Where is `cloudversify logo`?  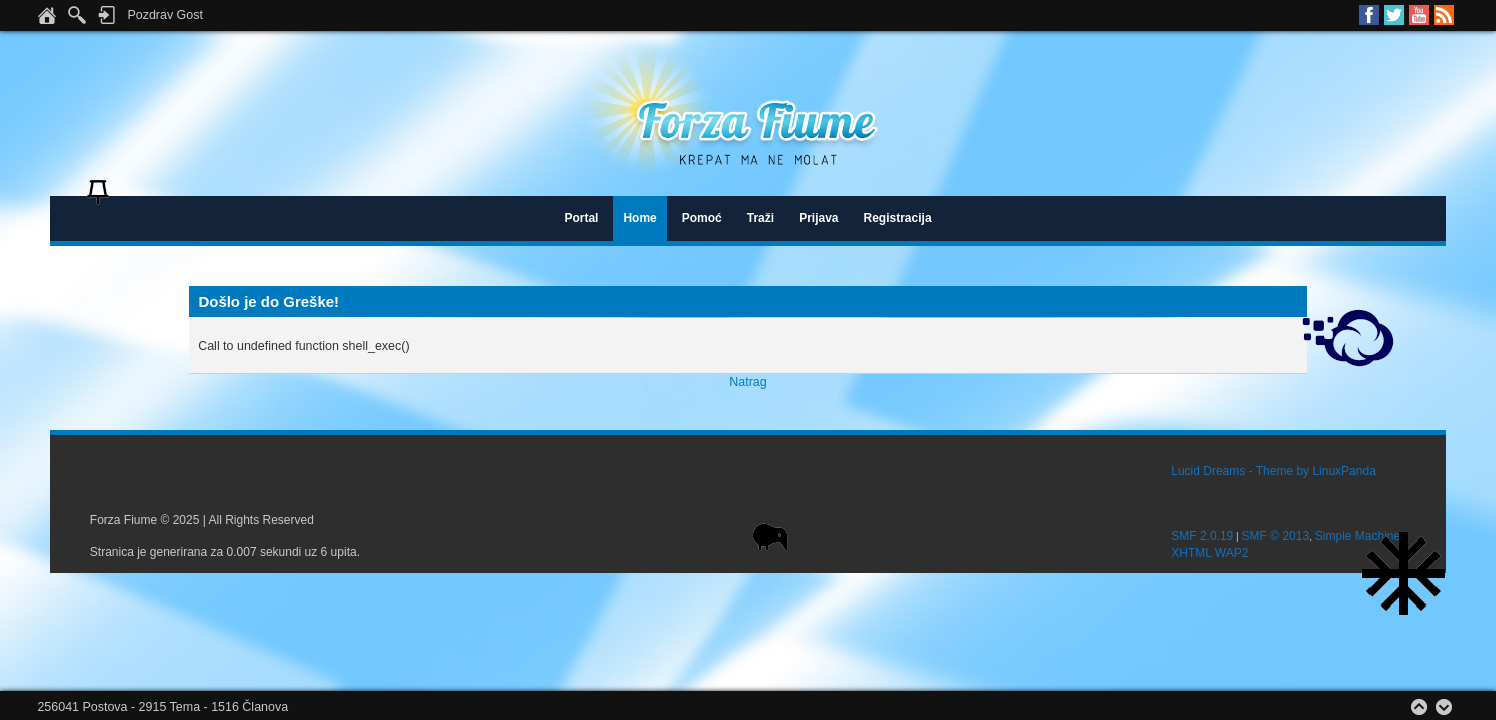 cloudversify logo is located at coordinates (1348, 338).